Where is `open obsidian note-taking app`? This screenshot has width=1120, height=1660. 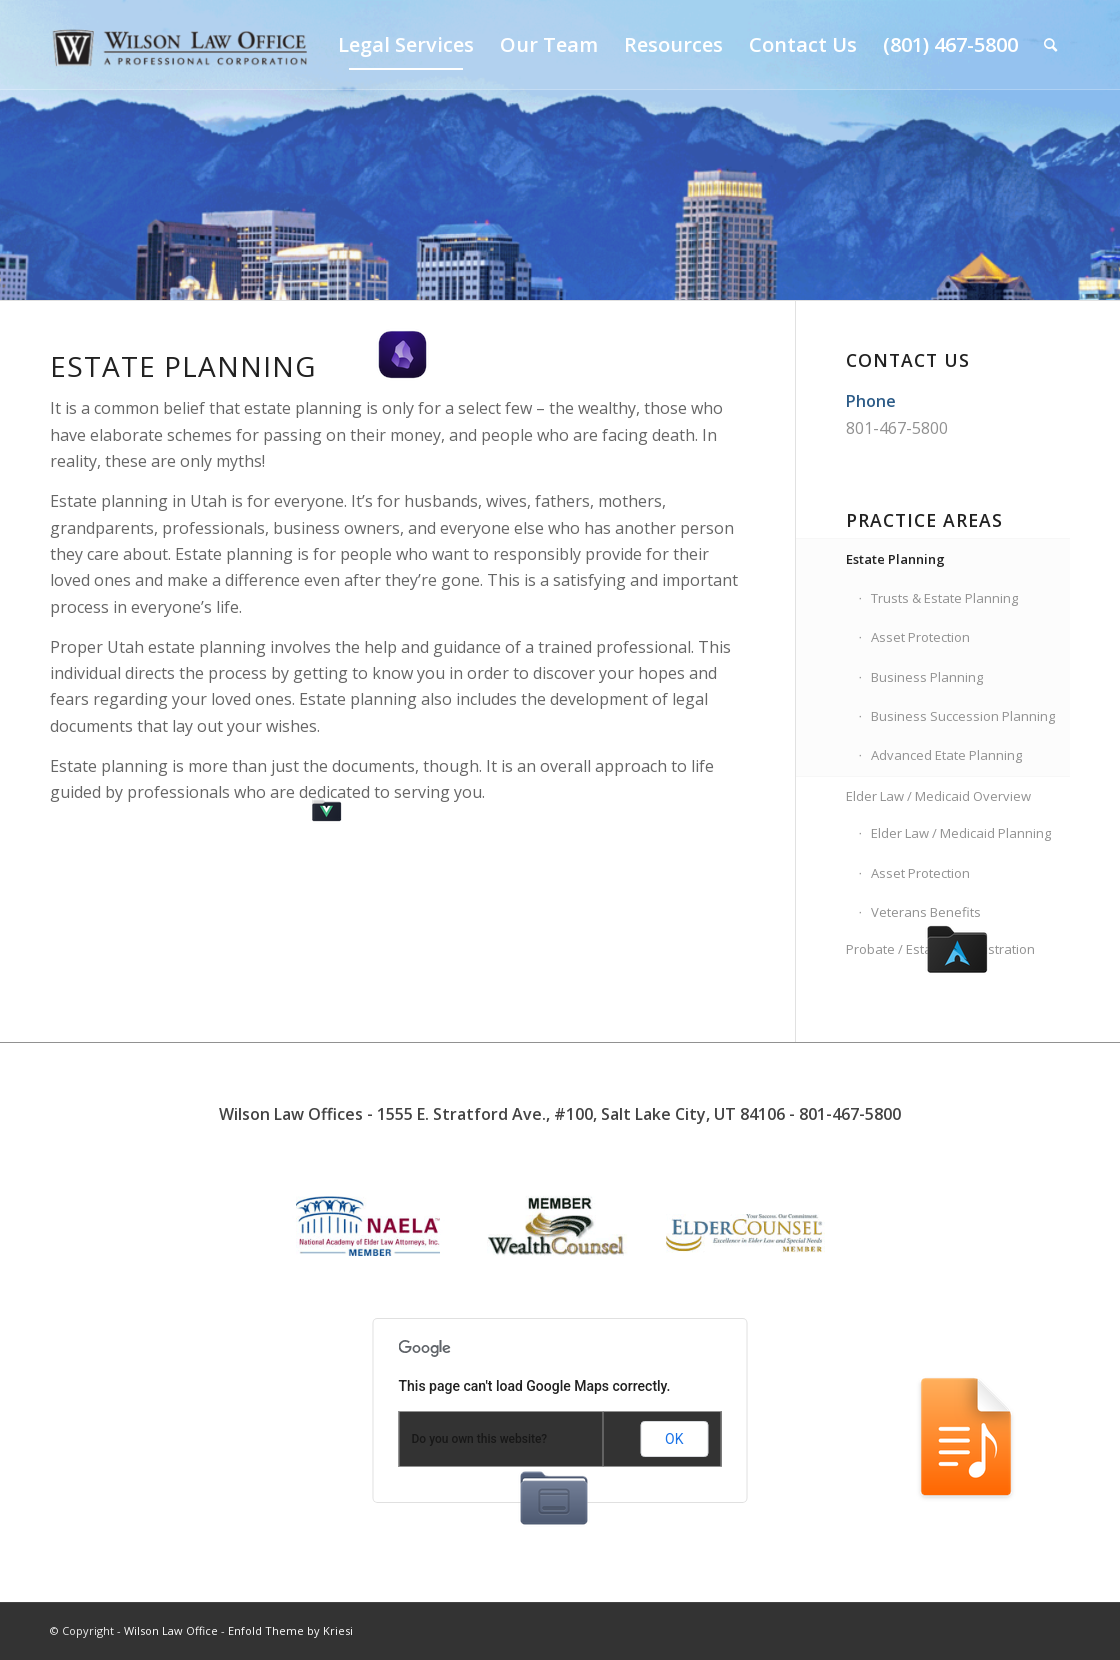
open obsidian note-taking app is located at coordinates (402, 354).